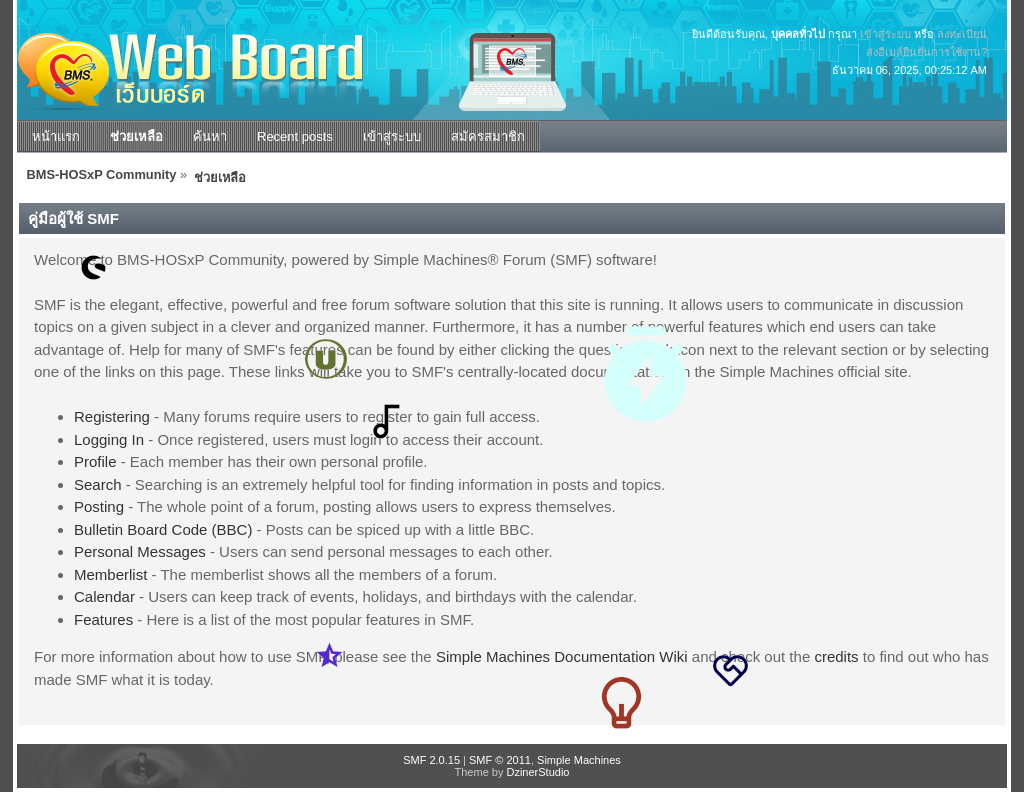  I want to click on access customer service or support, so click(730, 670).